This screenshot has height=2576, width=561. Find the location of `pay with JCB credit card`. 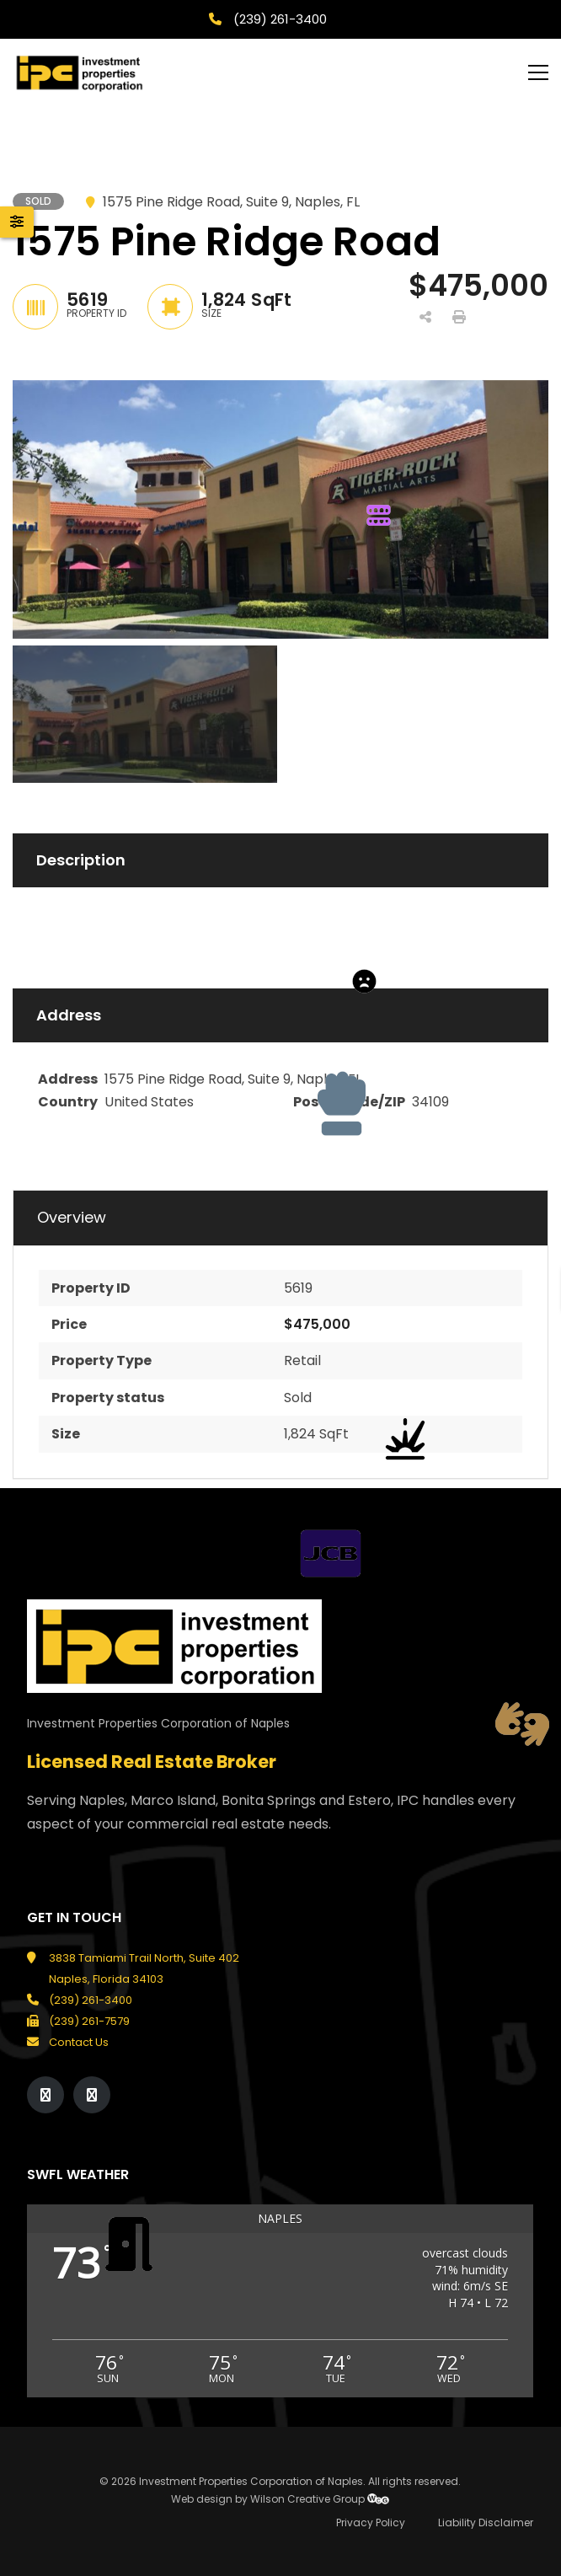

pay with JCB credit card is located at coordinates (330, 1553).